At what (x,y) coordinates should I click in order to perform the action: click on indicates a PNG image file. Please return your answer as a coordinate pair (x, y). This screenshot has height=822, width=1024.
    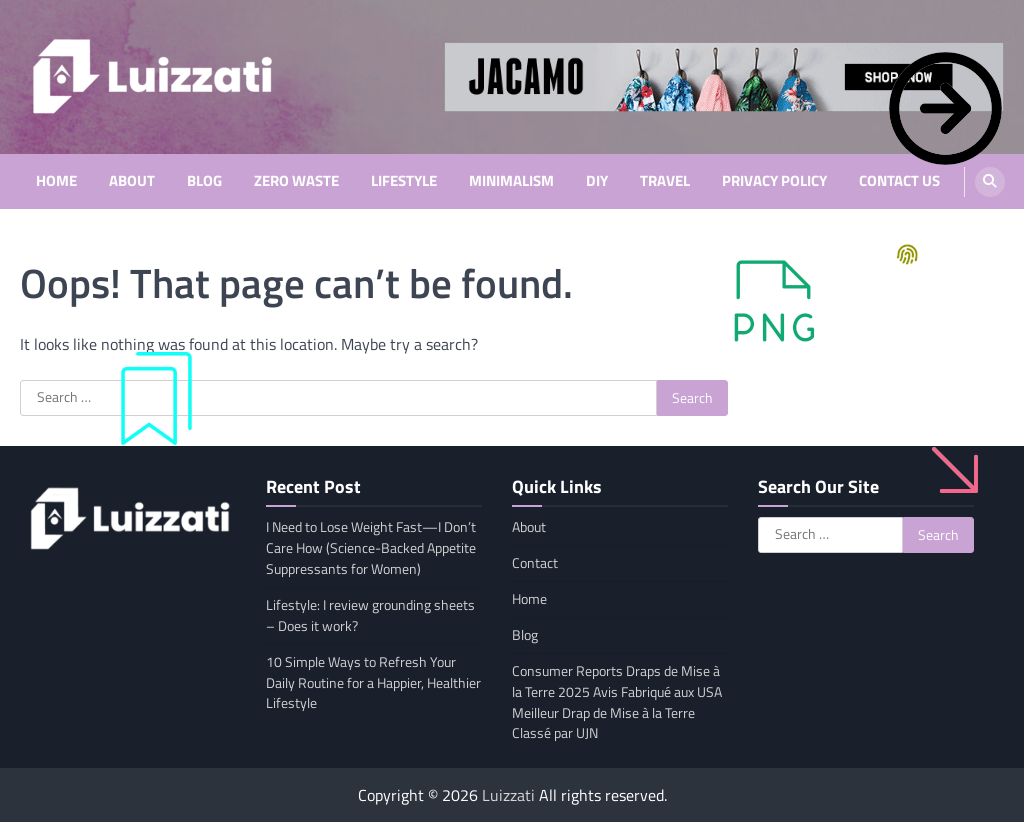
    Looking at the image, I should click on (773, 304).